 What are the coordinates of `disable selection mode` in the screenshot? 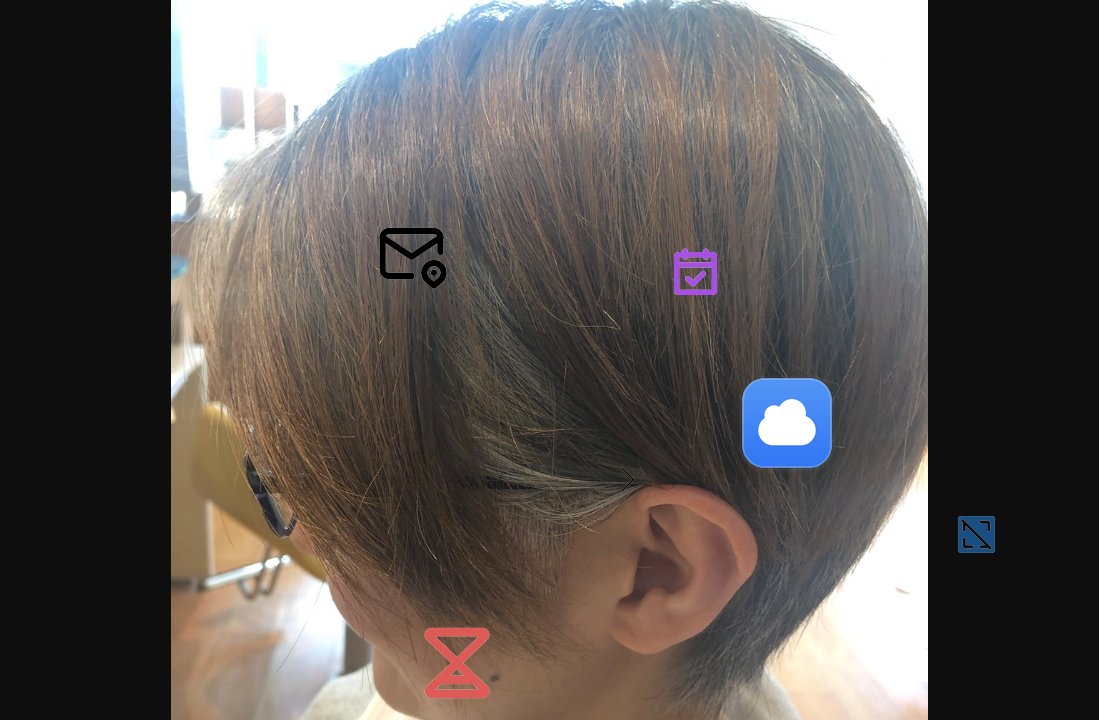 It's located at (976, 534).